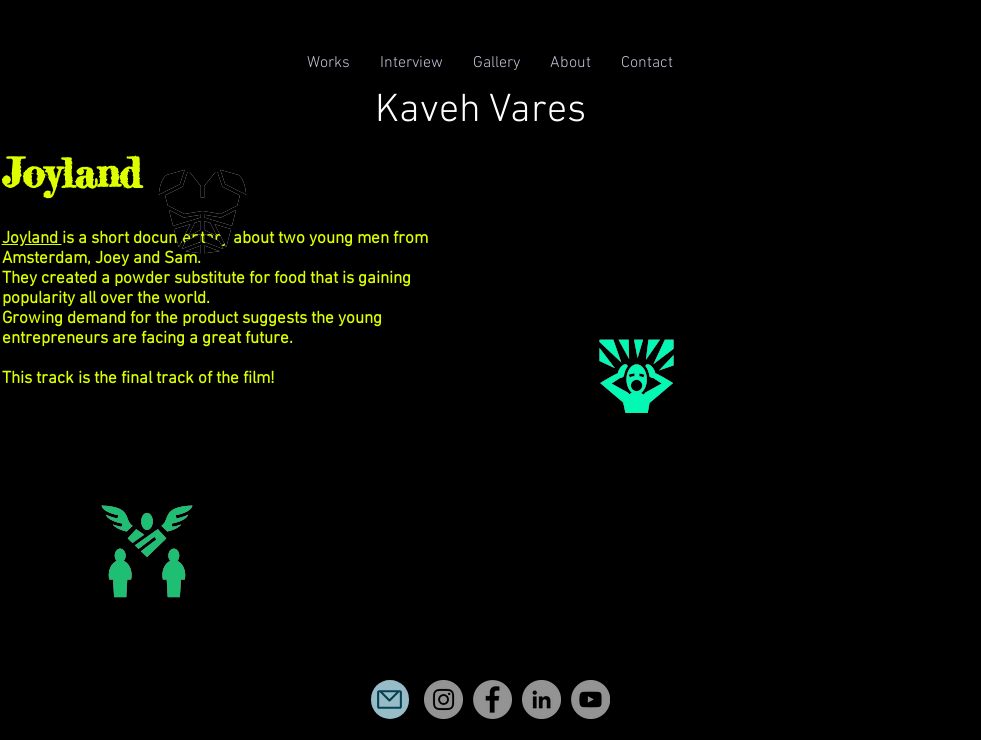 This screenshot has height=740, width=981. Describe the element at coordinates (636, 376) in the screenshot. I see `indicates a character in panic or fear state` at that location.